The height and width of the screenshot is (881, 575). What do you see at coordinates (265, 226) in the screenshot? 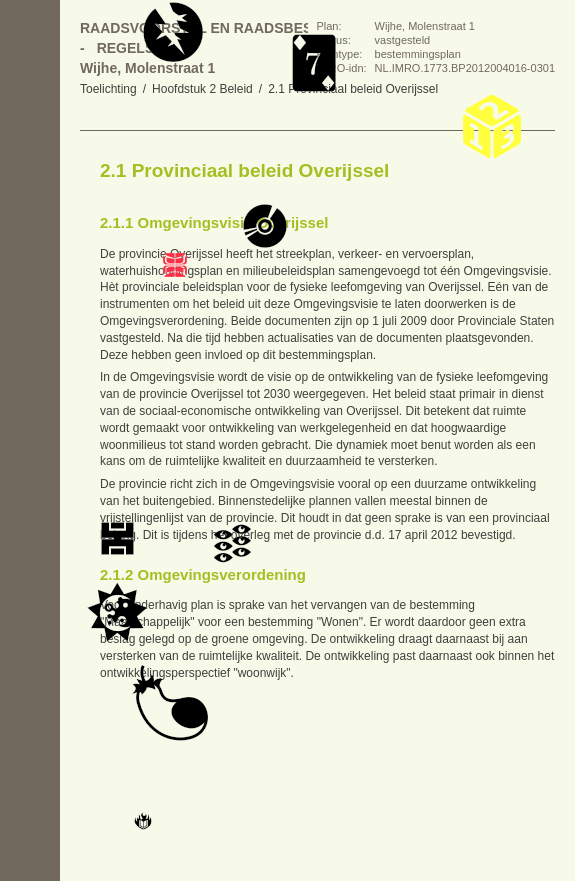
I see `access music or audio files` at bounding box center [265, 226].